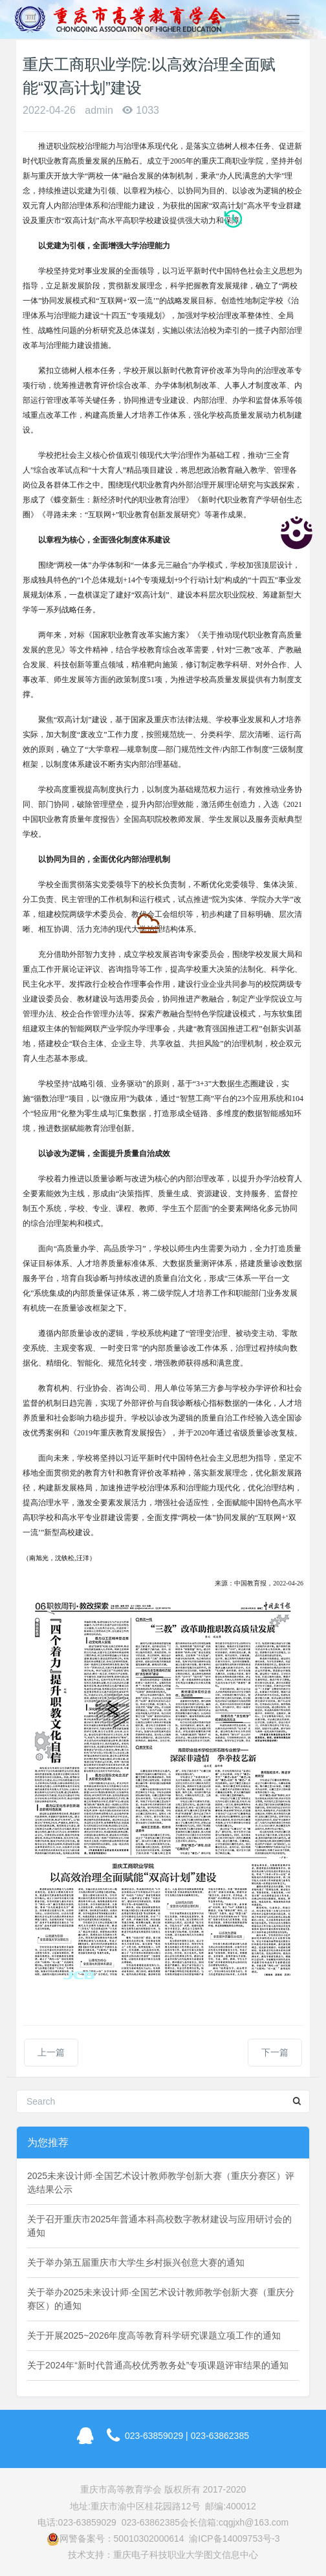 This screenshot has height=2576, width=326. Describe the element at coordinates (148, 924) in the screenshot. I see `indicates foggy weather conditions` at that location.